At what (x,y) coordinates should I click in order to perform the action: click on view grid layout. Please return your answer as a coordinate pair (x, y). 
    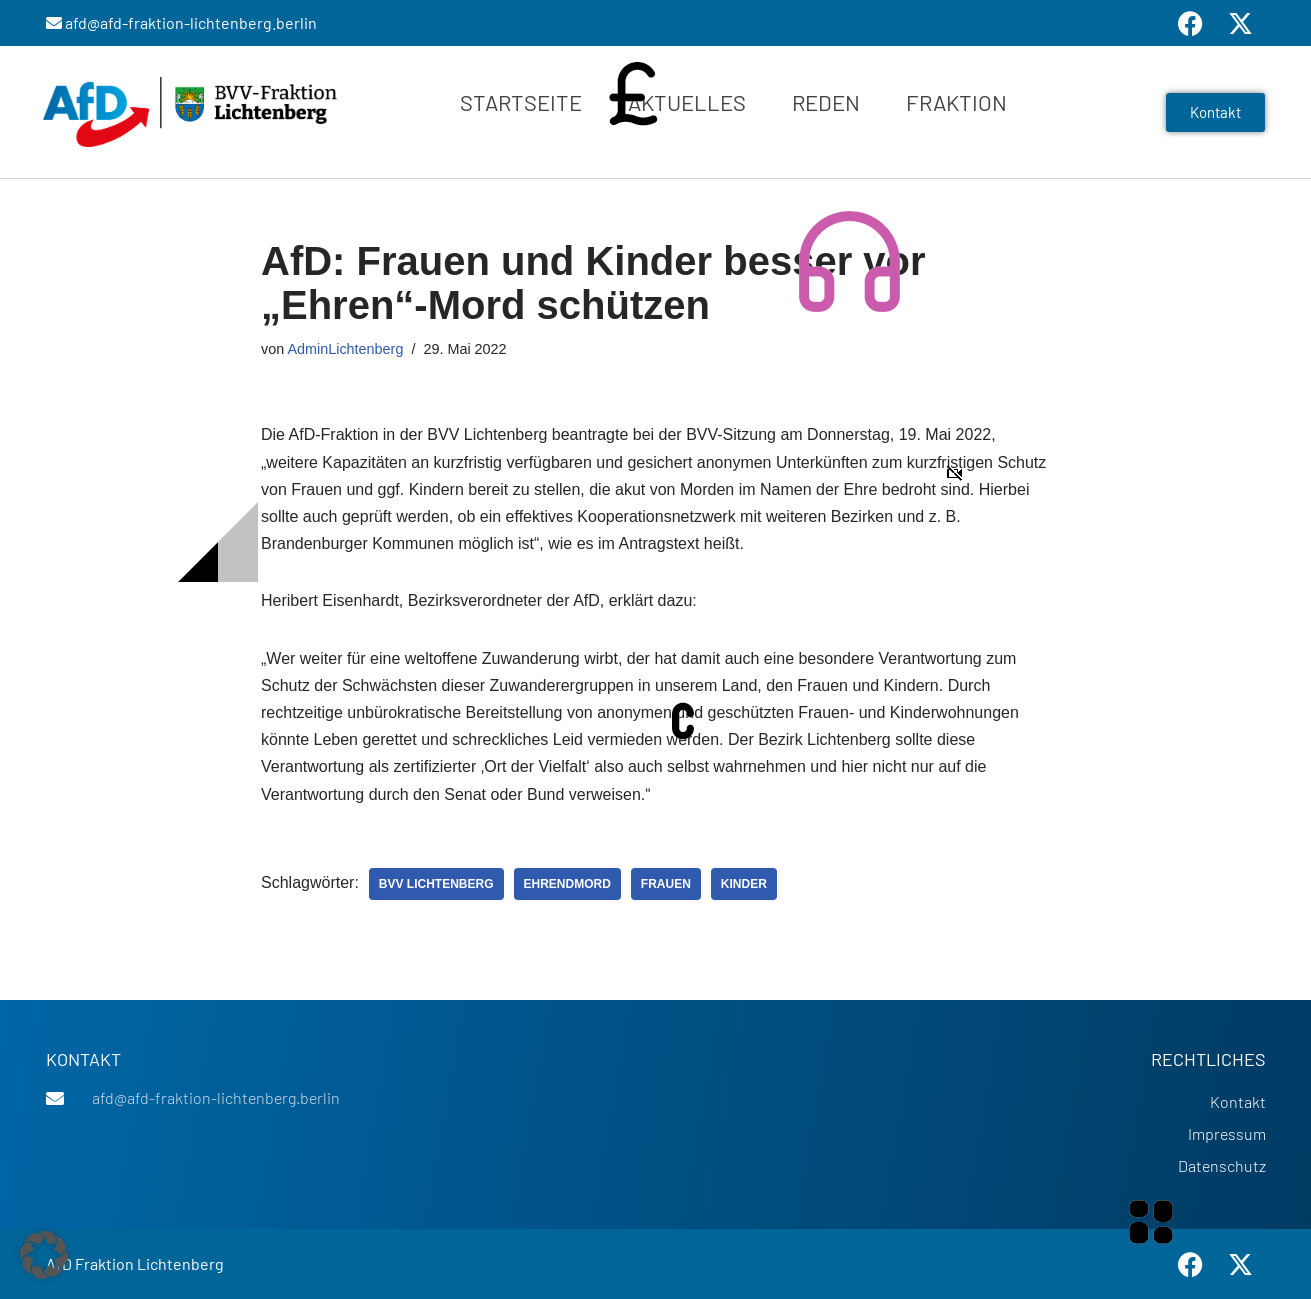
    Looking at the image, I should click on (1151, 1222).